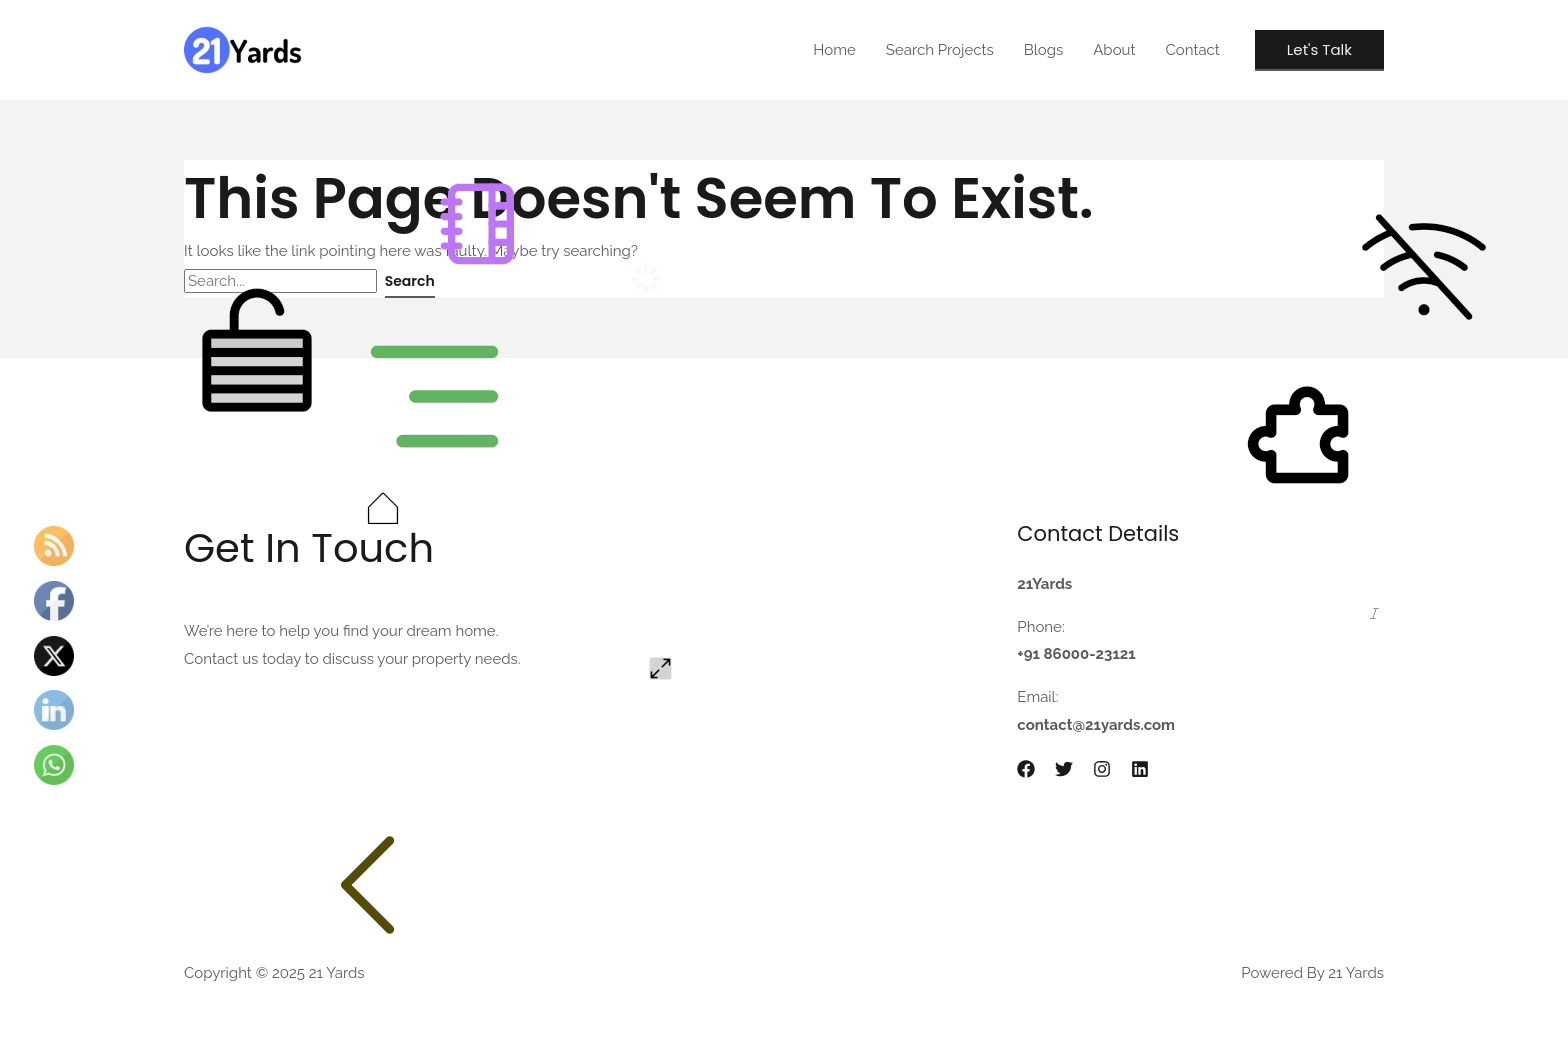  What do you see at coordinates (372, 885) in the screenshot?
I see `go back to the previous screen` at bounding box center [372, 885].